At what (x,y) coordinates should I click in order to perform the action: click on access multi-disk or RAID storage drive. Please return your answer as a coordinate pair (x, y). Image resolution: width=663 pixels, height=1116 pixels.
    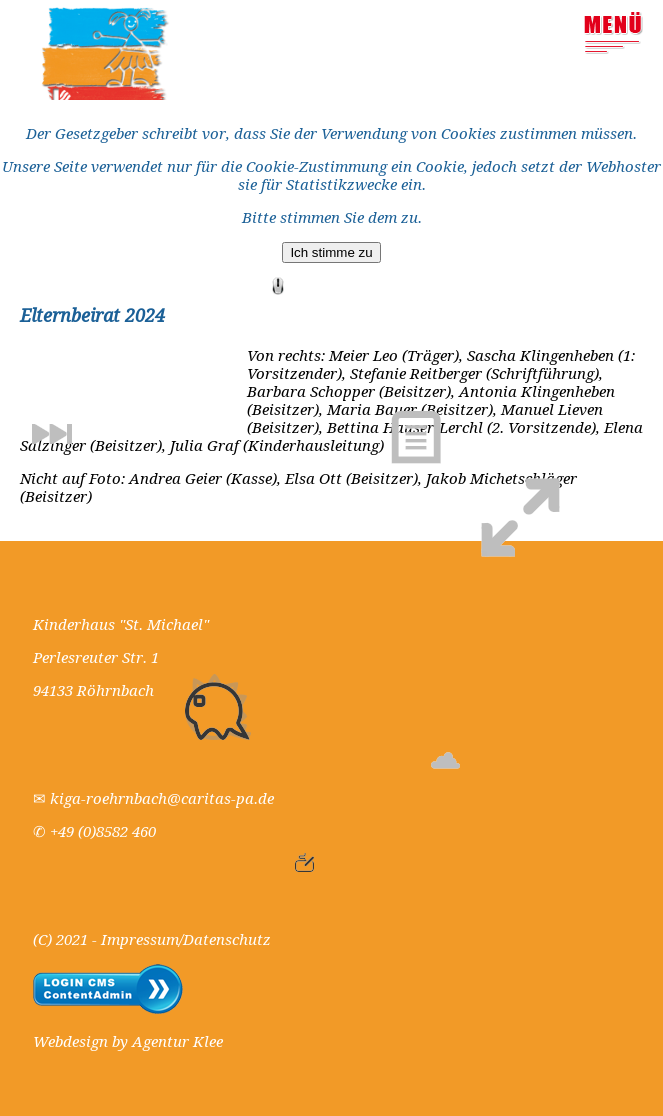
    Looking at the image, I should click on (416, 439).